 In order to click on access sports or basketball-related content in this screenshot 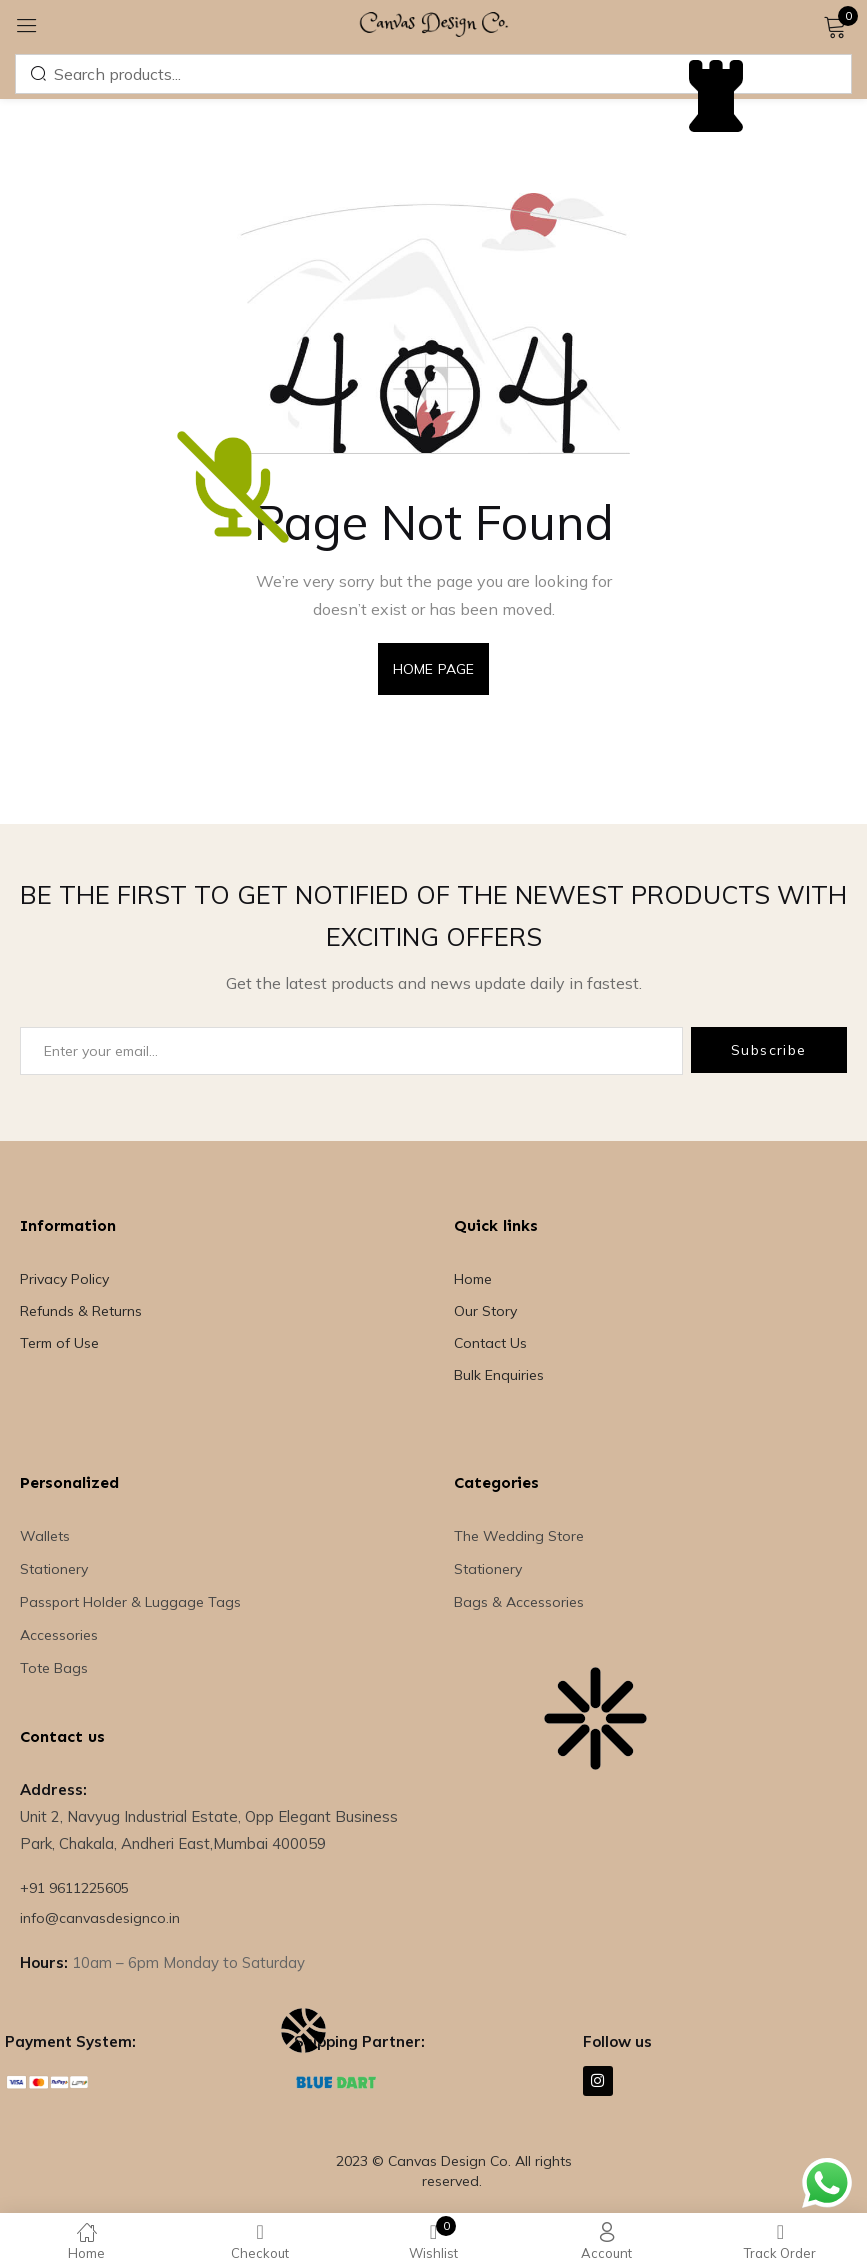, I will do `click(303, 2030)`.